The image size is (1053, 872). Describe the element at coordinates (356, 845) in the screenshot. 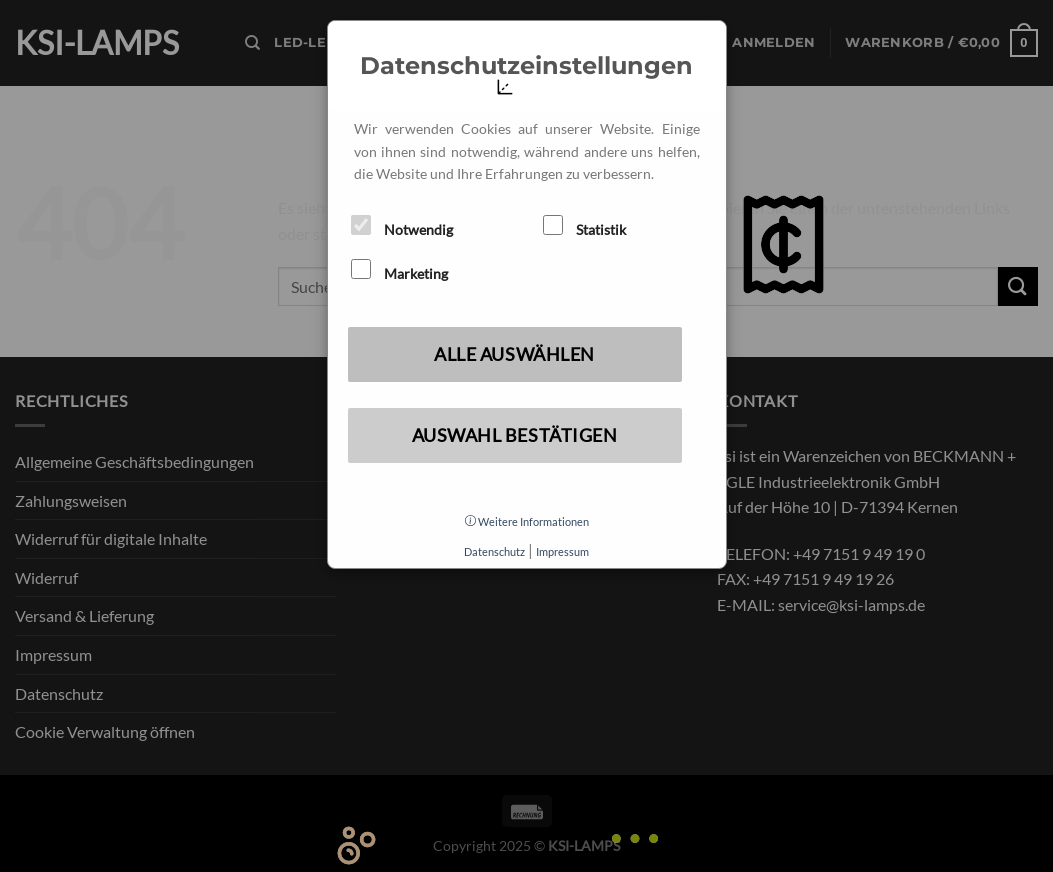

I see `open chat or messaging` at that location.